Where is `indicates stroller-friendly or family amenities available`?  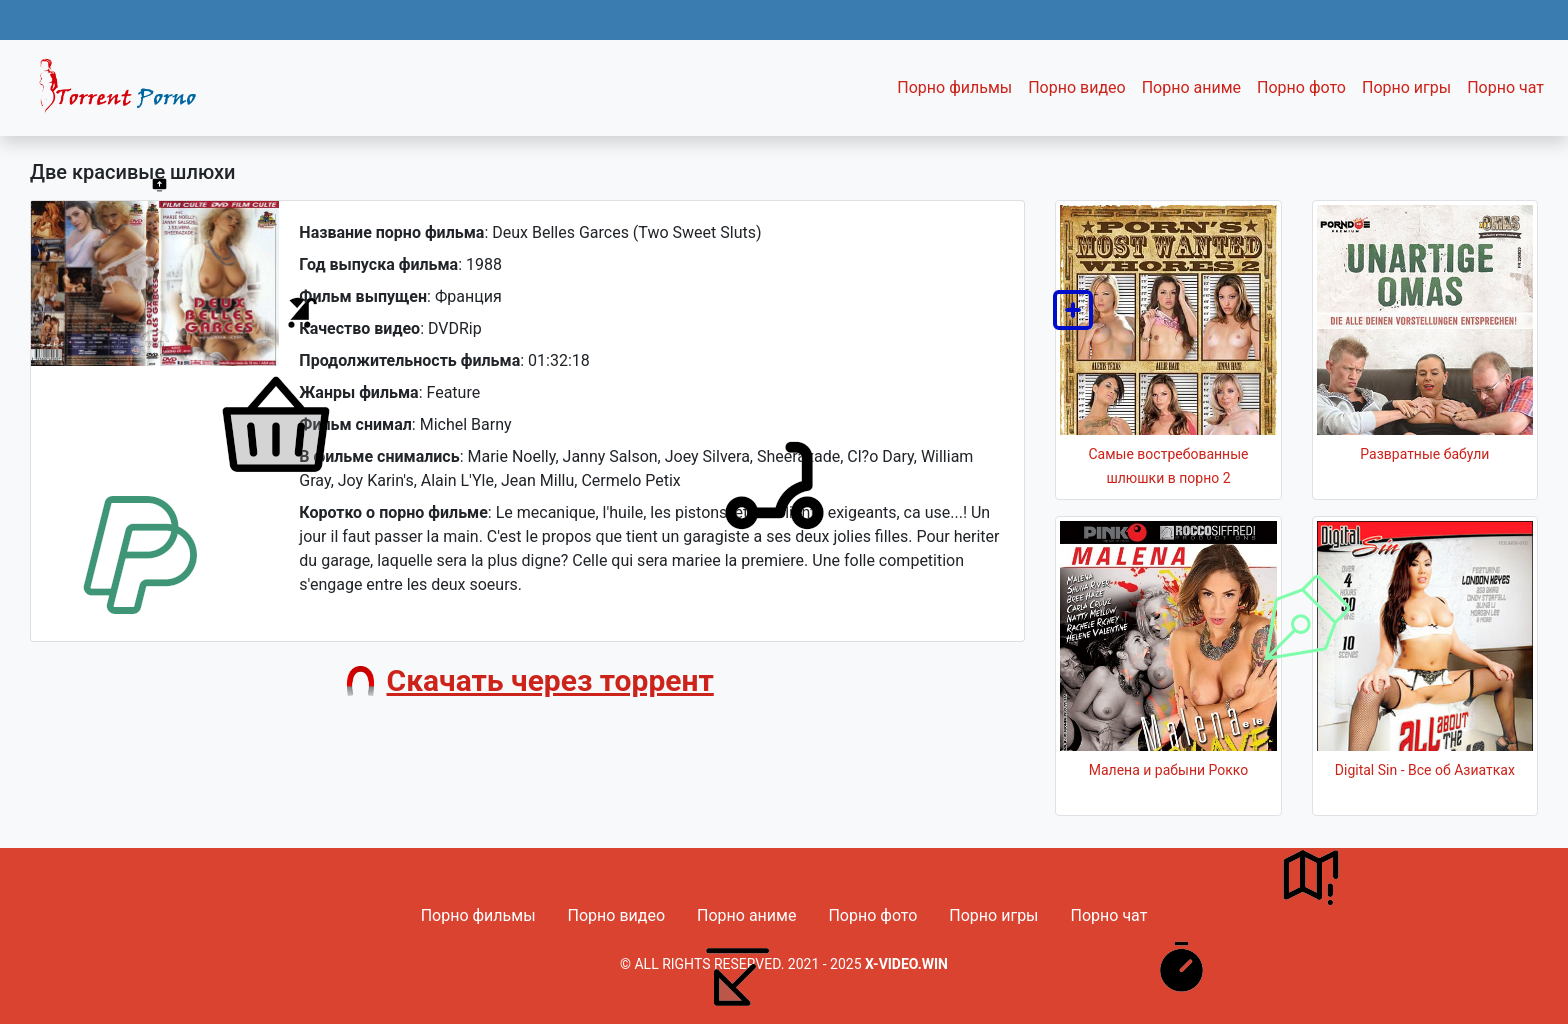 indicates stroller-friendly or family amenities available is located at coordinates (301, 312).